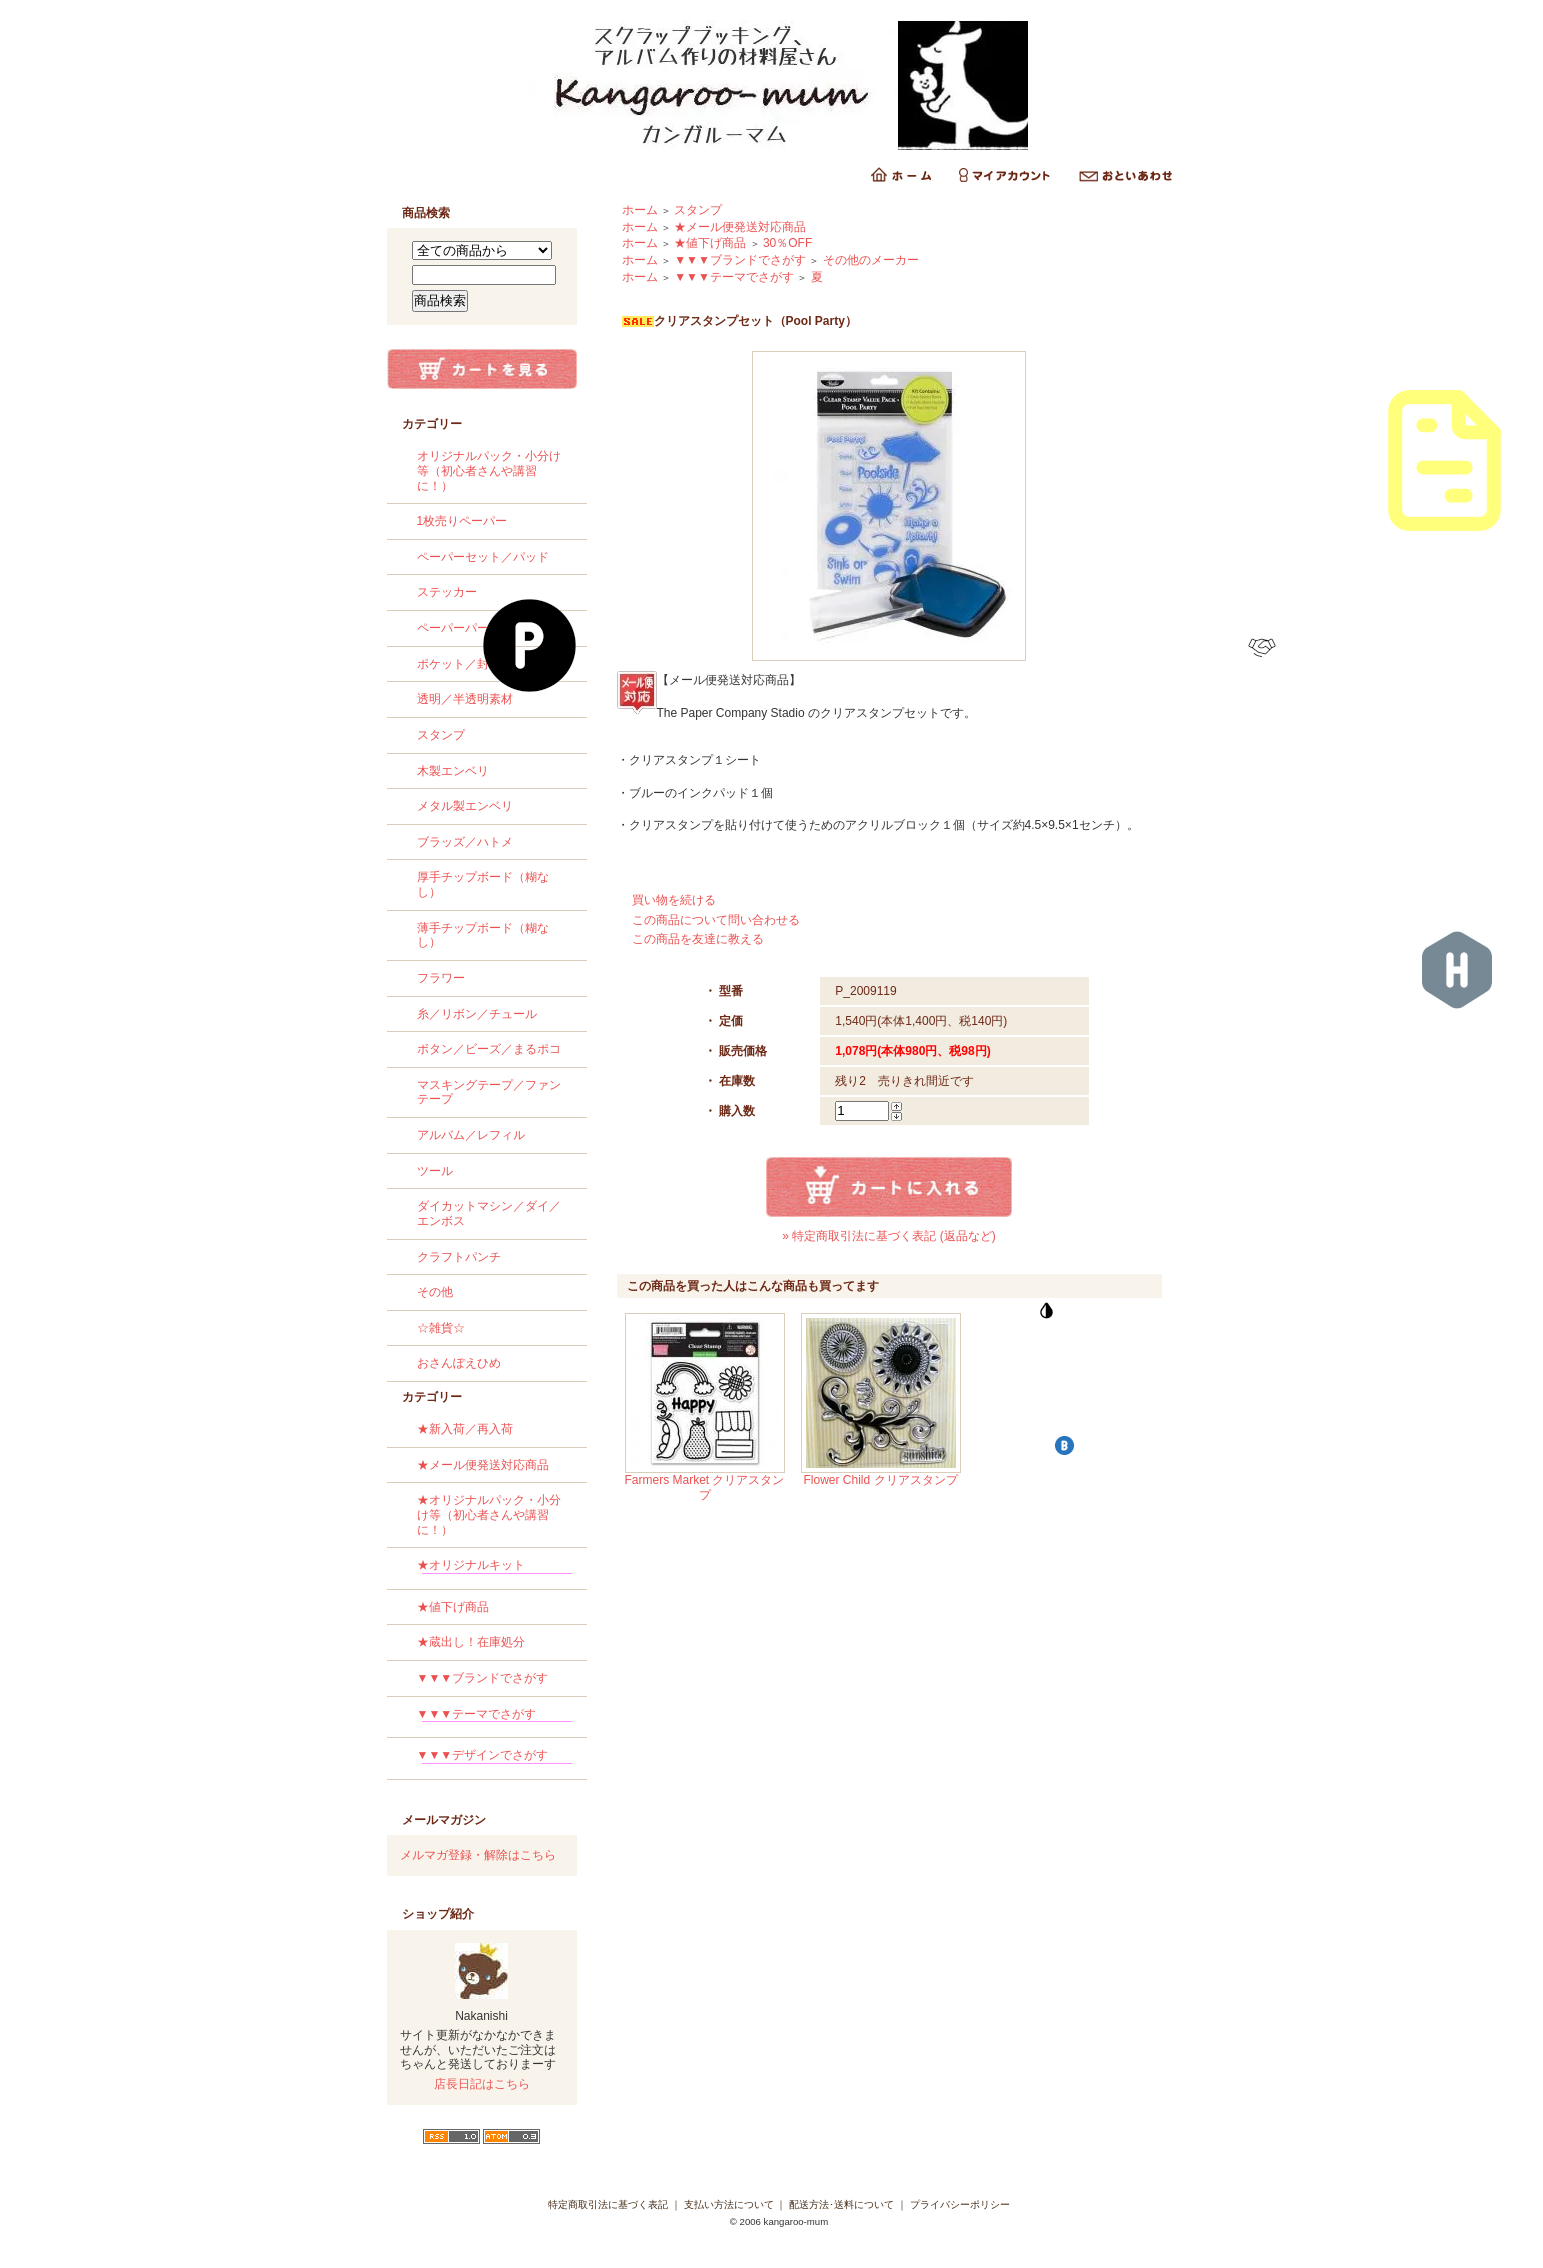 This screenshot has height=2268, width=1543. I want to click on access help or documentation, so click(1457, 970).